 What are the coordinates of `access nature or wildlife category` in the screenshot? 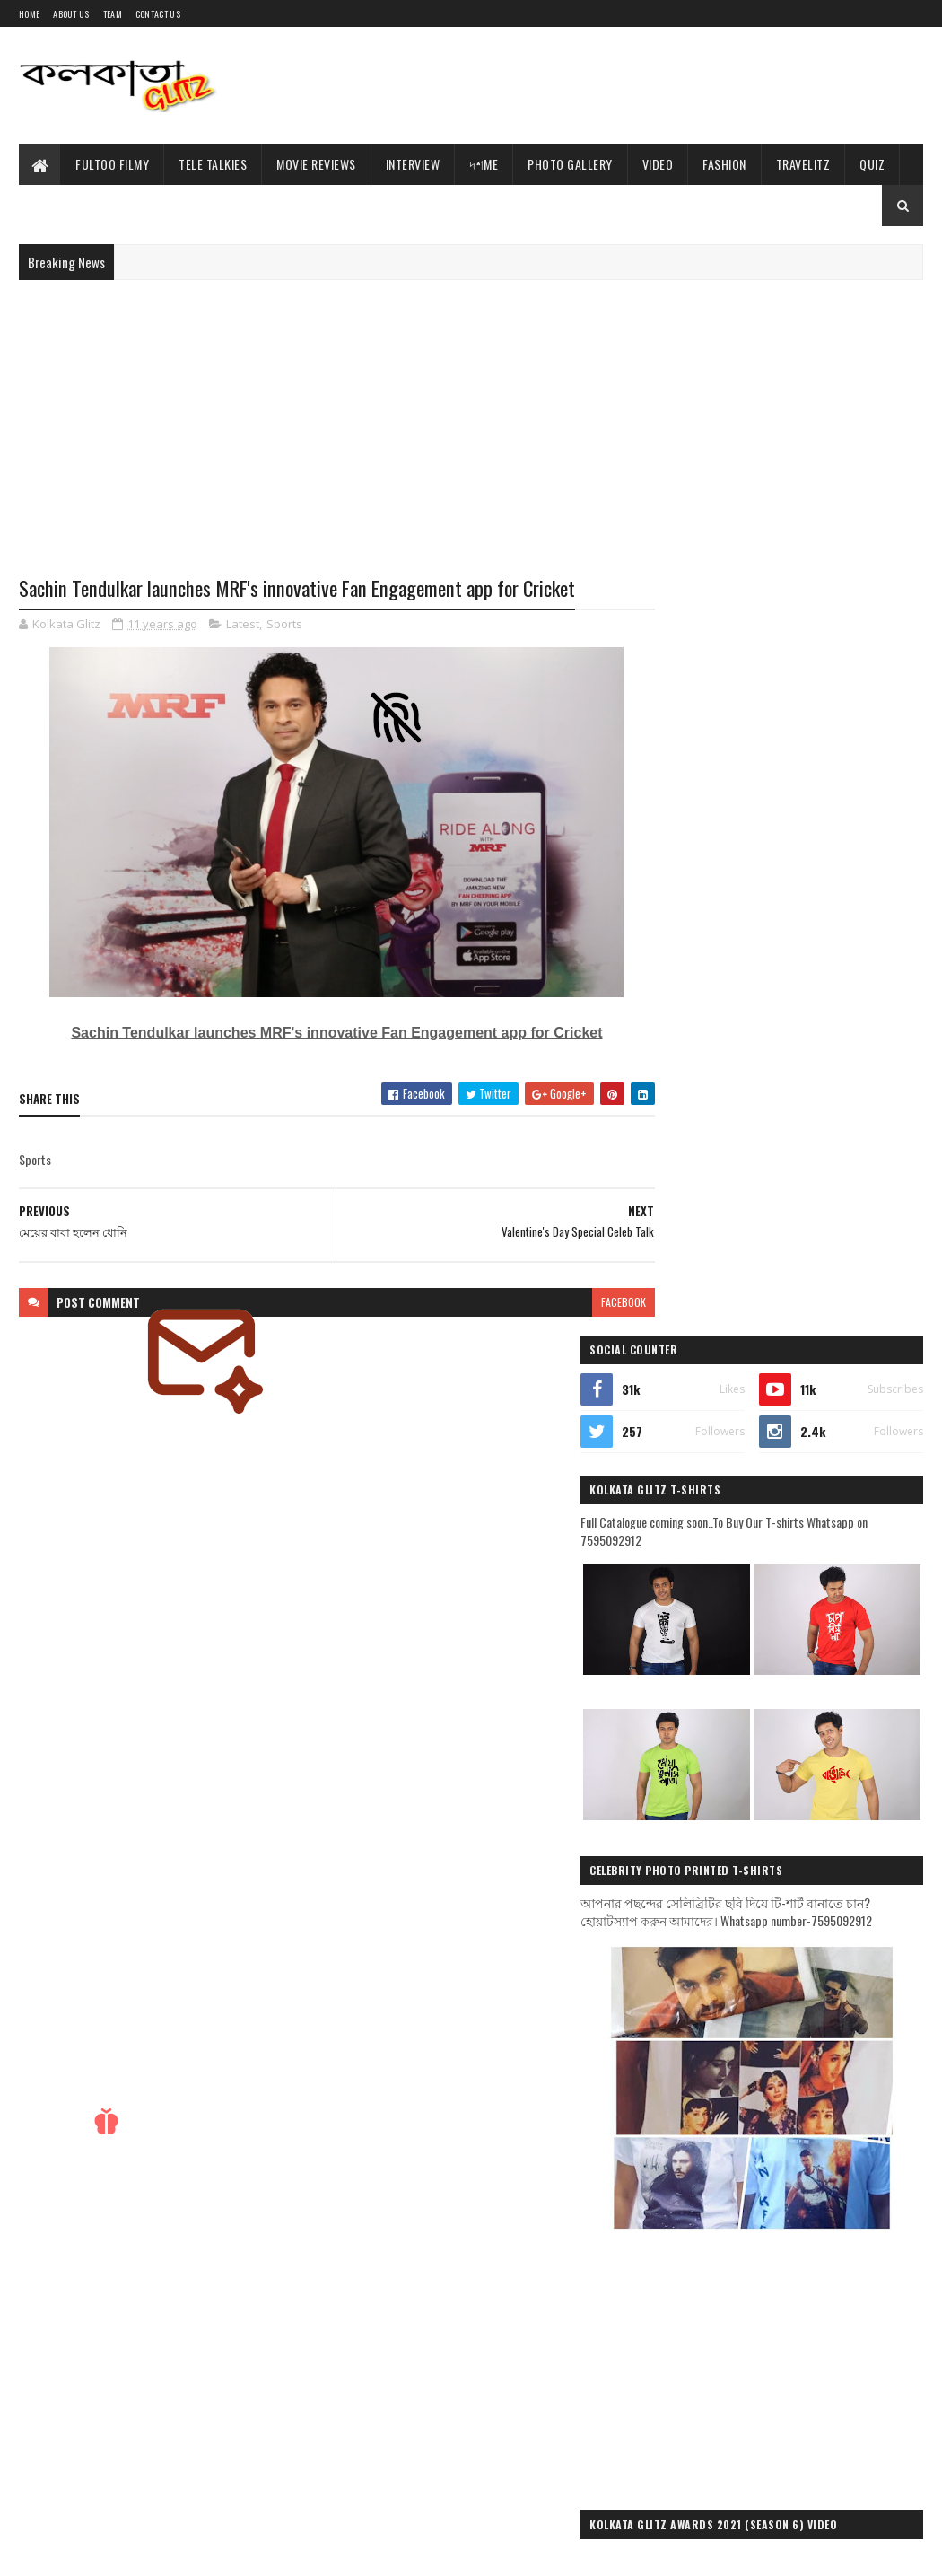 It's located at (106, 2121).